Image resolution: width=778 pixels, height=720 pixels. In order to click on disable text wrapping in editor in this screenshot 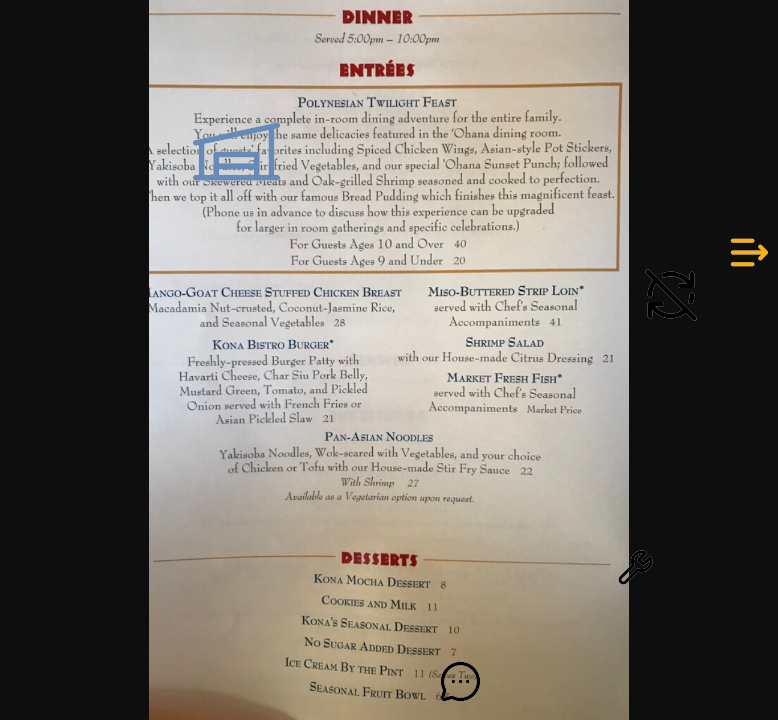, I will do `click(748, 252)`.